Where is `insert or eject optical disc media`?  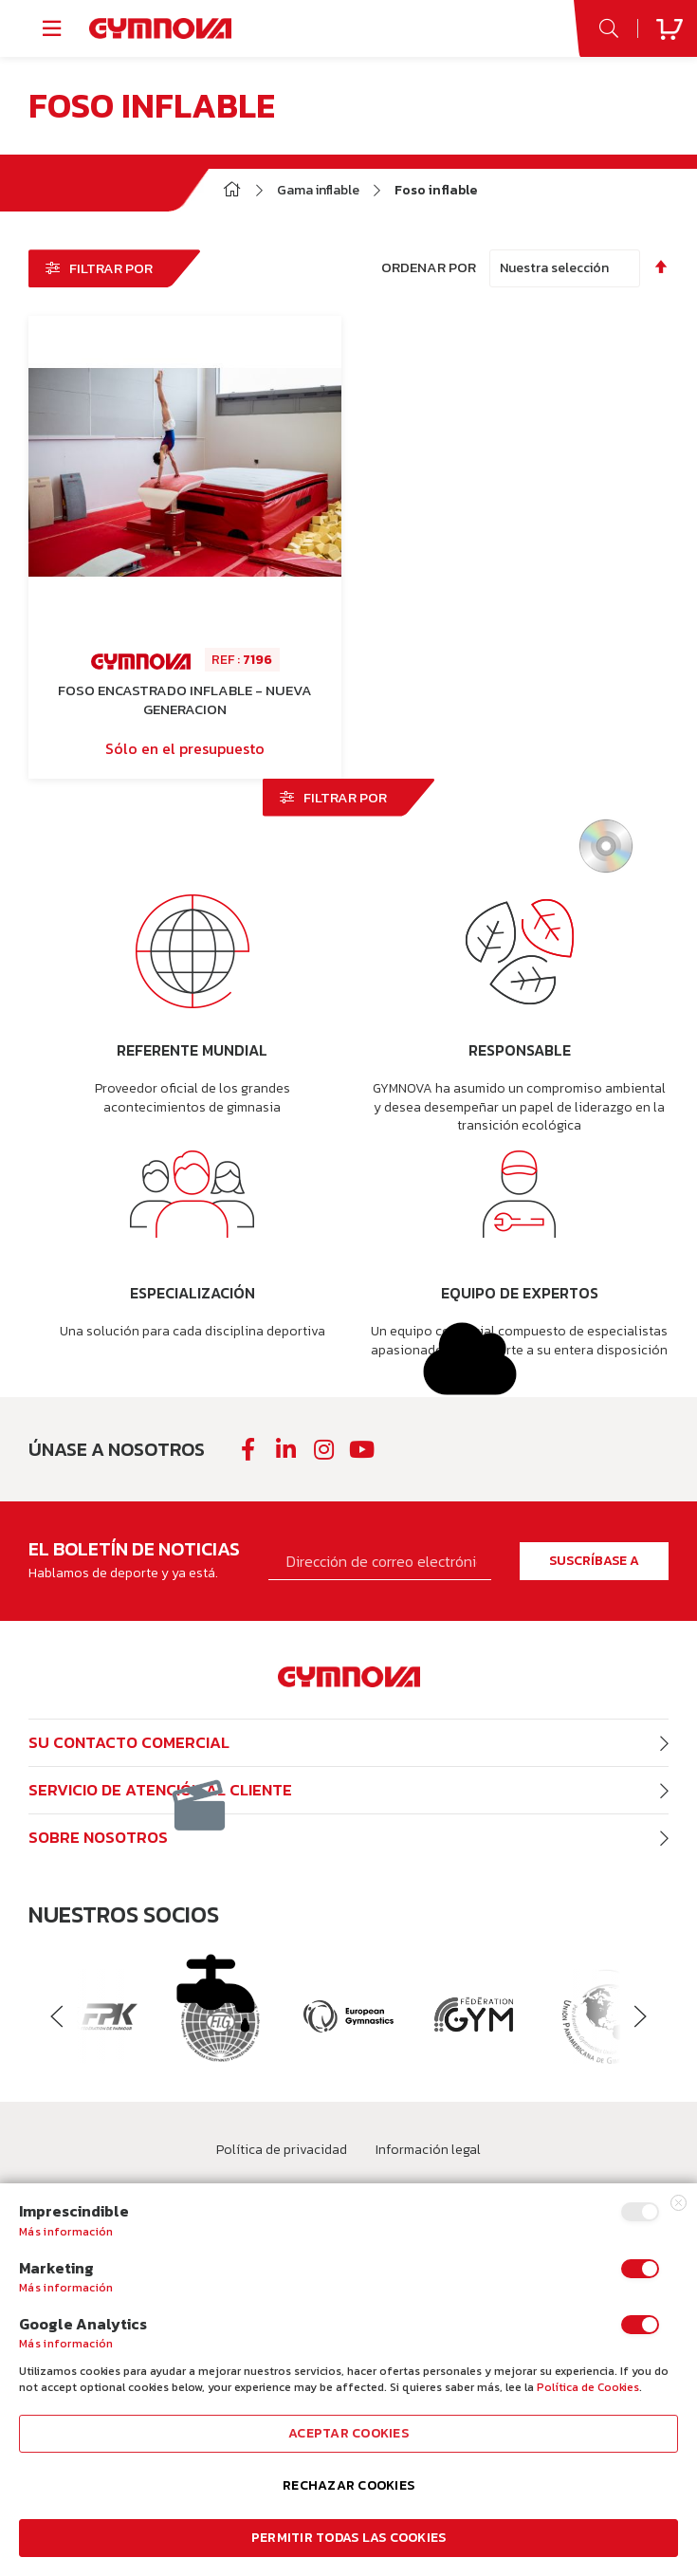 insert or eject optical disc media is located at coordinates (606, 846).